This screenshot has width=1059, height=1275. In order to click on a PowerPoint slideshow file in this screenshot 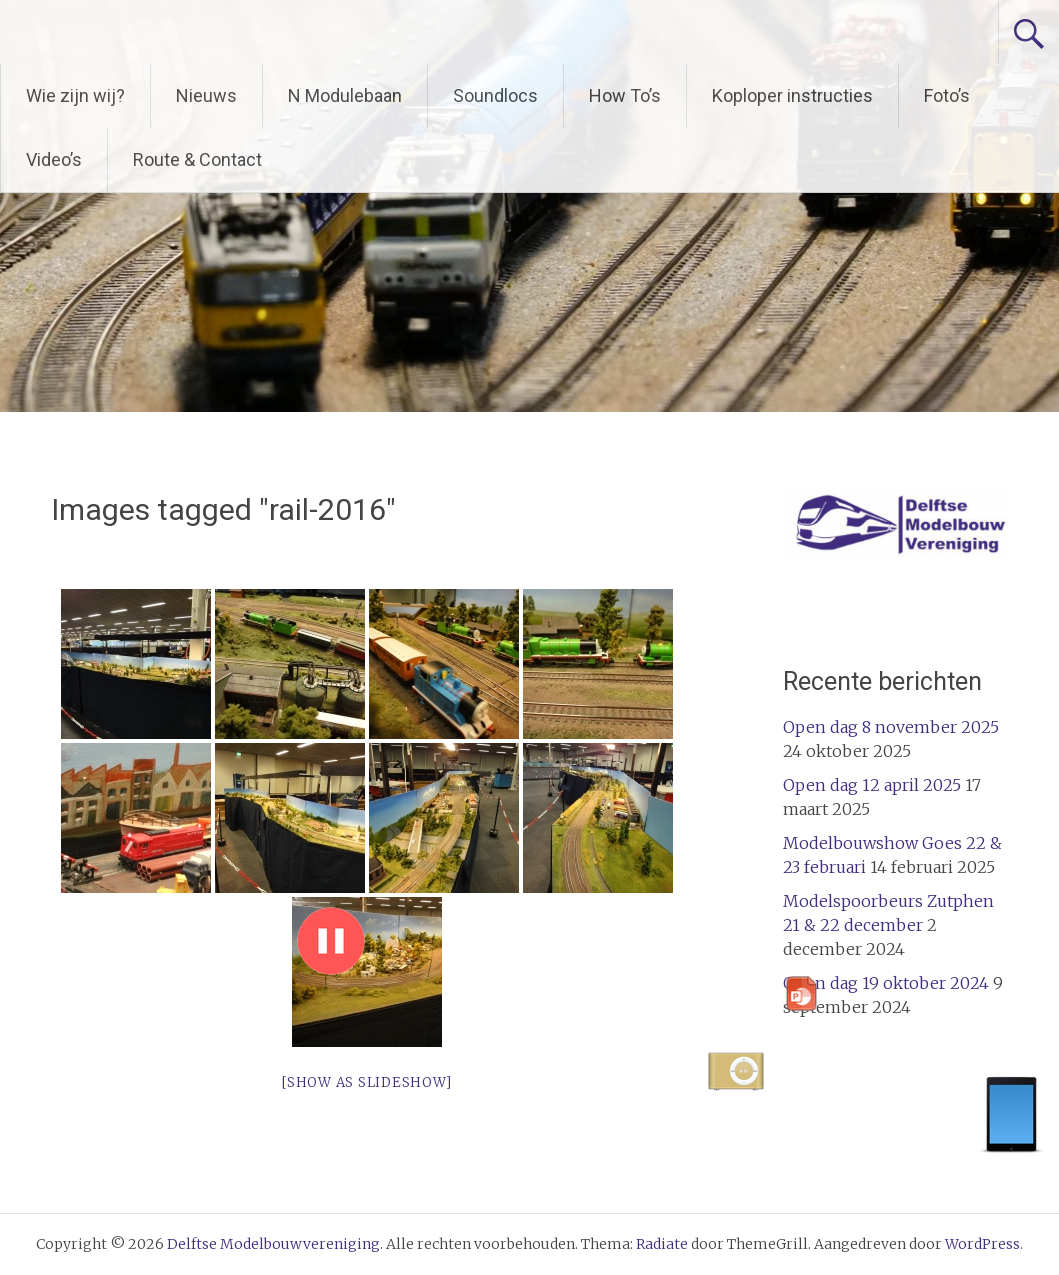, I will do `click(801, 993)`.